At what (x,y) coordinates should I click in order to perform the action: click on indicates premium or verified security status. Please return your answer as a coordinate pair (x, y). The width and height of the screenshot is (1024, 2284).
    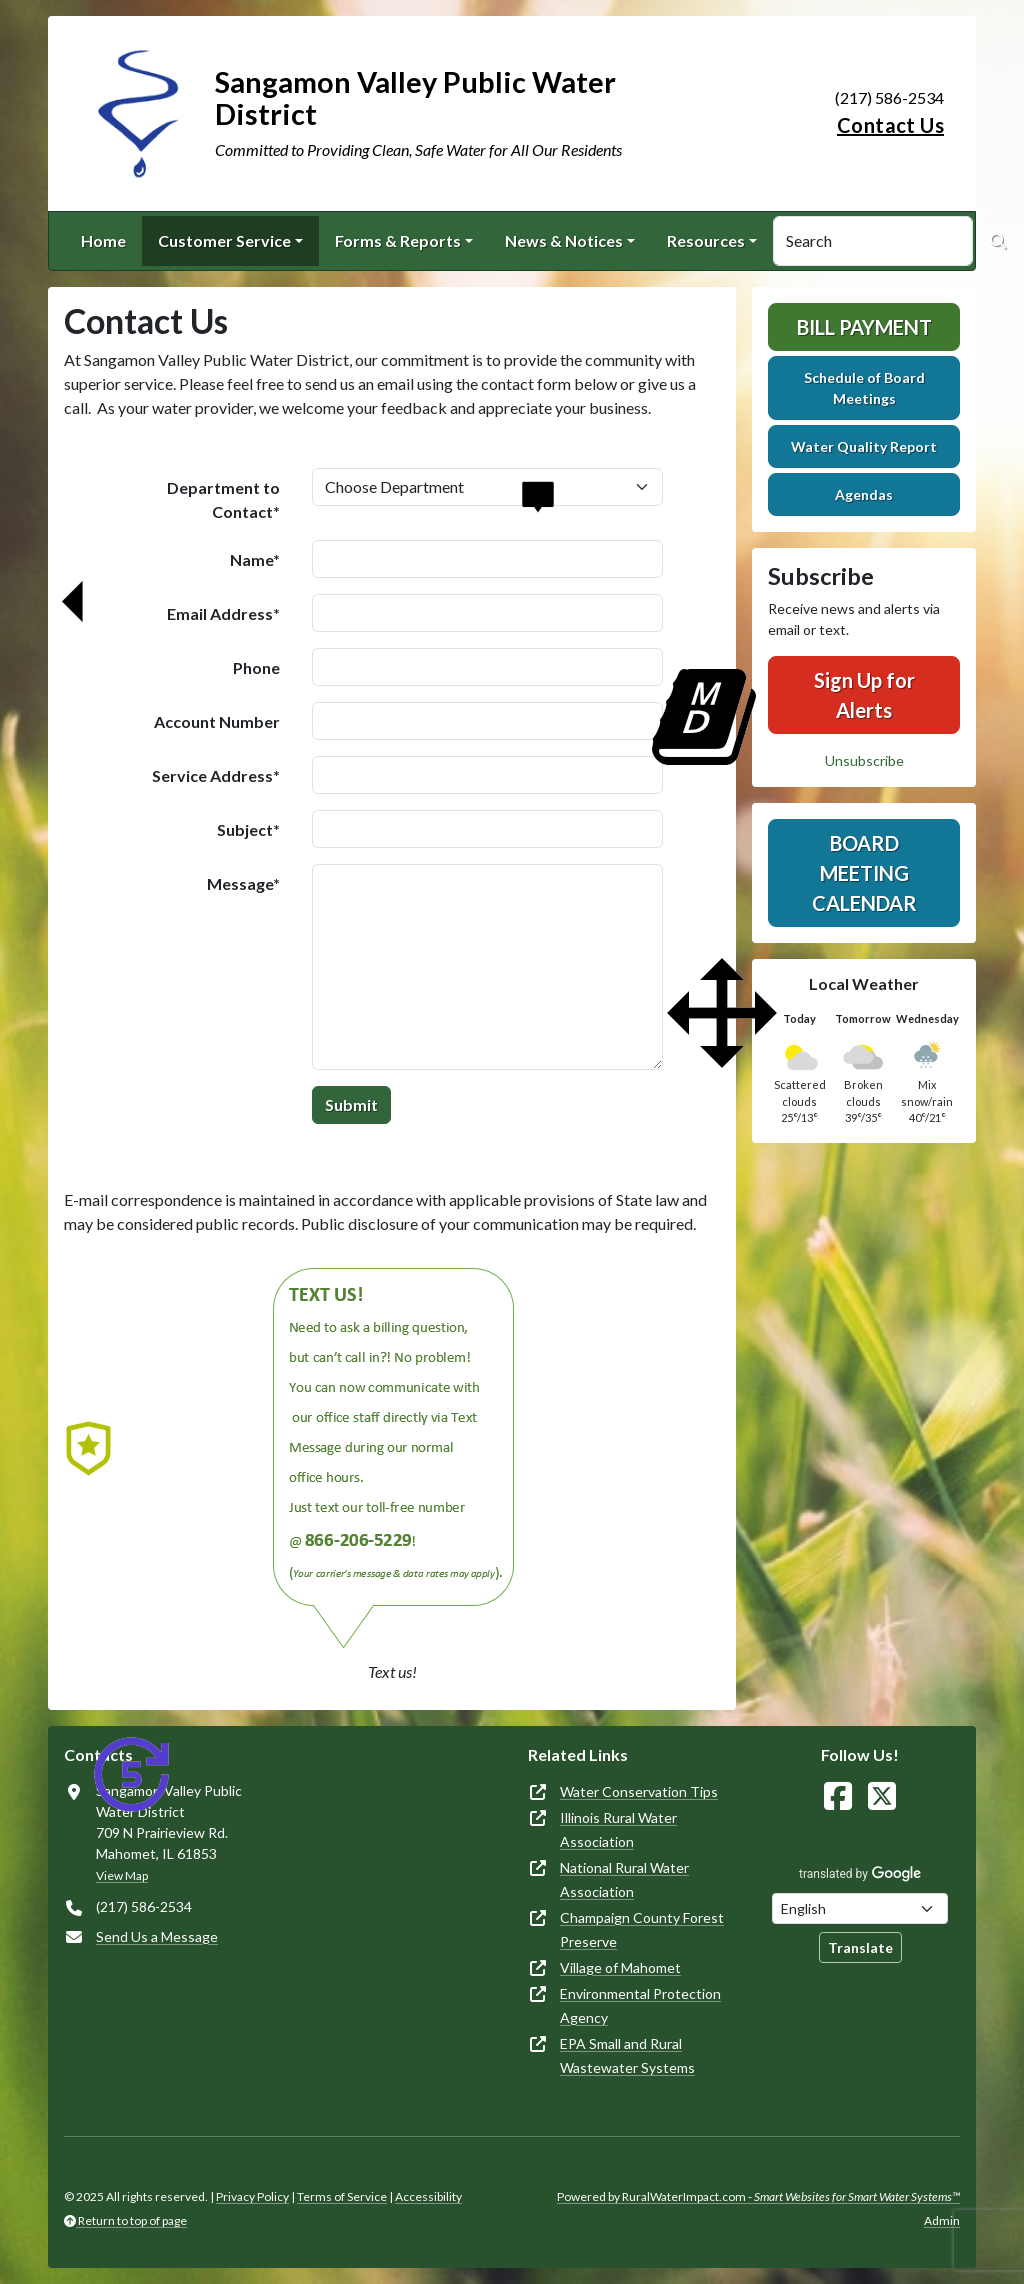
    Looking at the image, I should click on (88, 1448).